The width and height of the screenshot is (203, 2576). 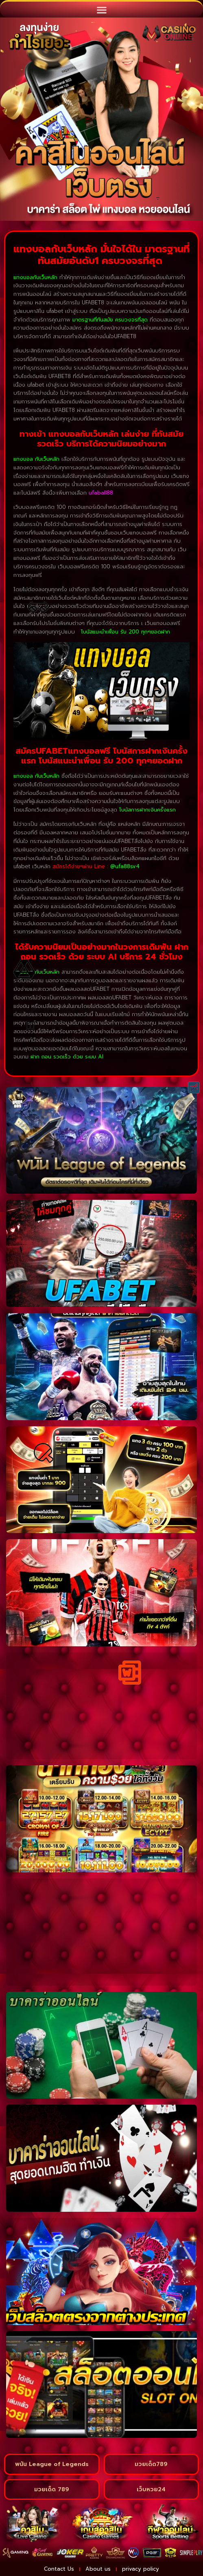 What do you see at coordinates (25, 2281) in the screenshot?
I see `open apple podcasts app` at bounding box center [25, 2281].